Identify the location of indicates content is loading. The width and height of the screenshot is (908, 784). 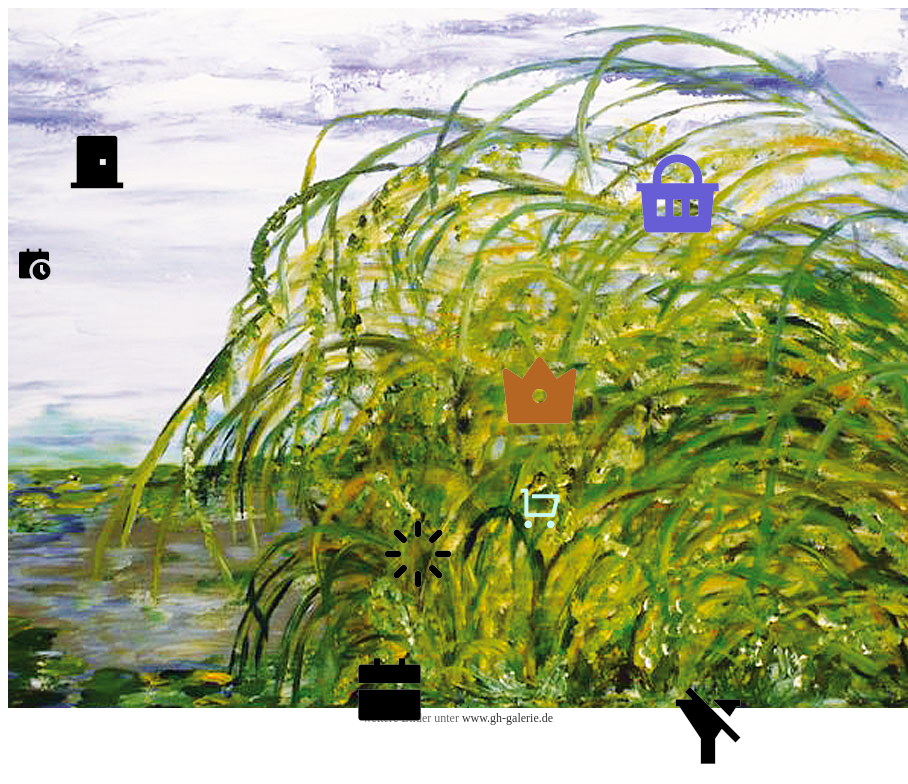
(418, 554).